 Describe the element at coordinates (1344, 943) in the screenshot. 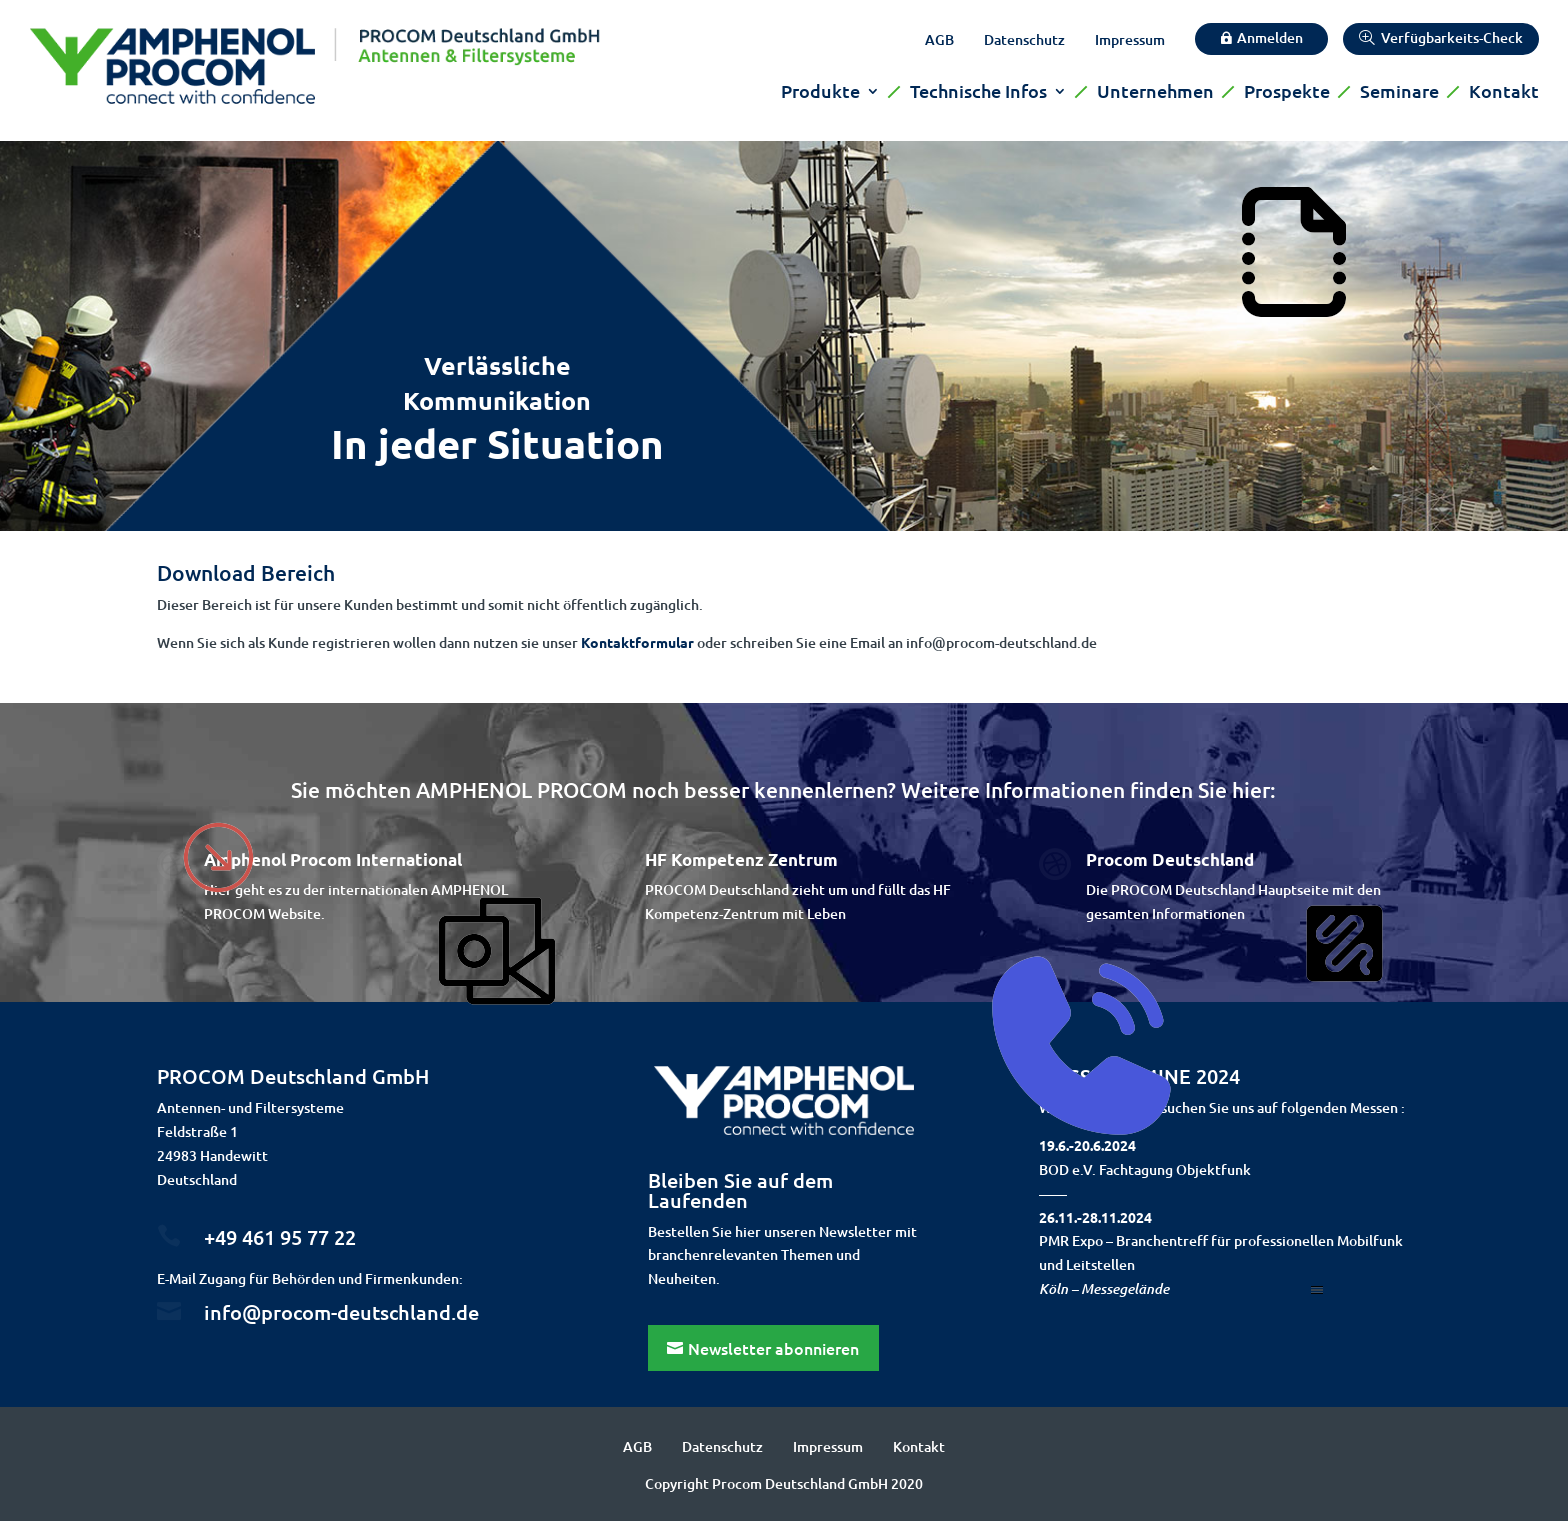

I see `access freehand drawing or annotation tools` at that location.